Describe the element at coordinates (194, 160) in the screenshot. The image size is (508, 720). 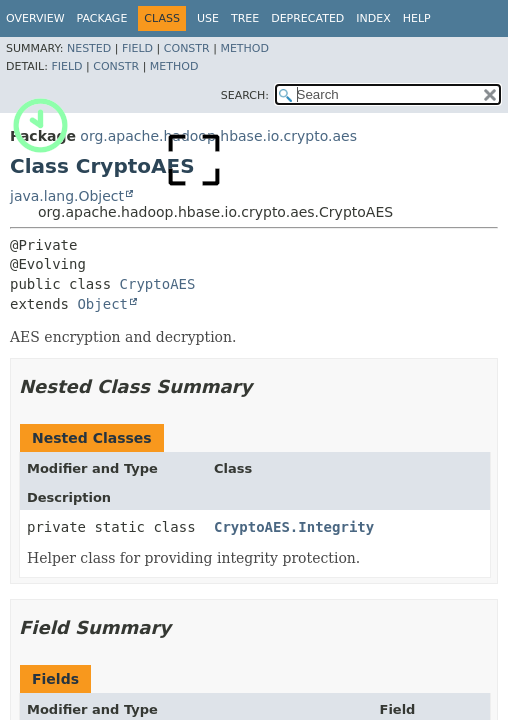
I see `enter fullscreen mode` at that location.